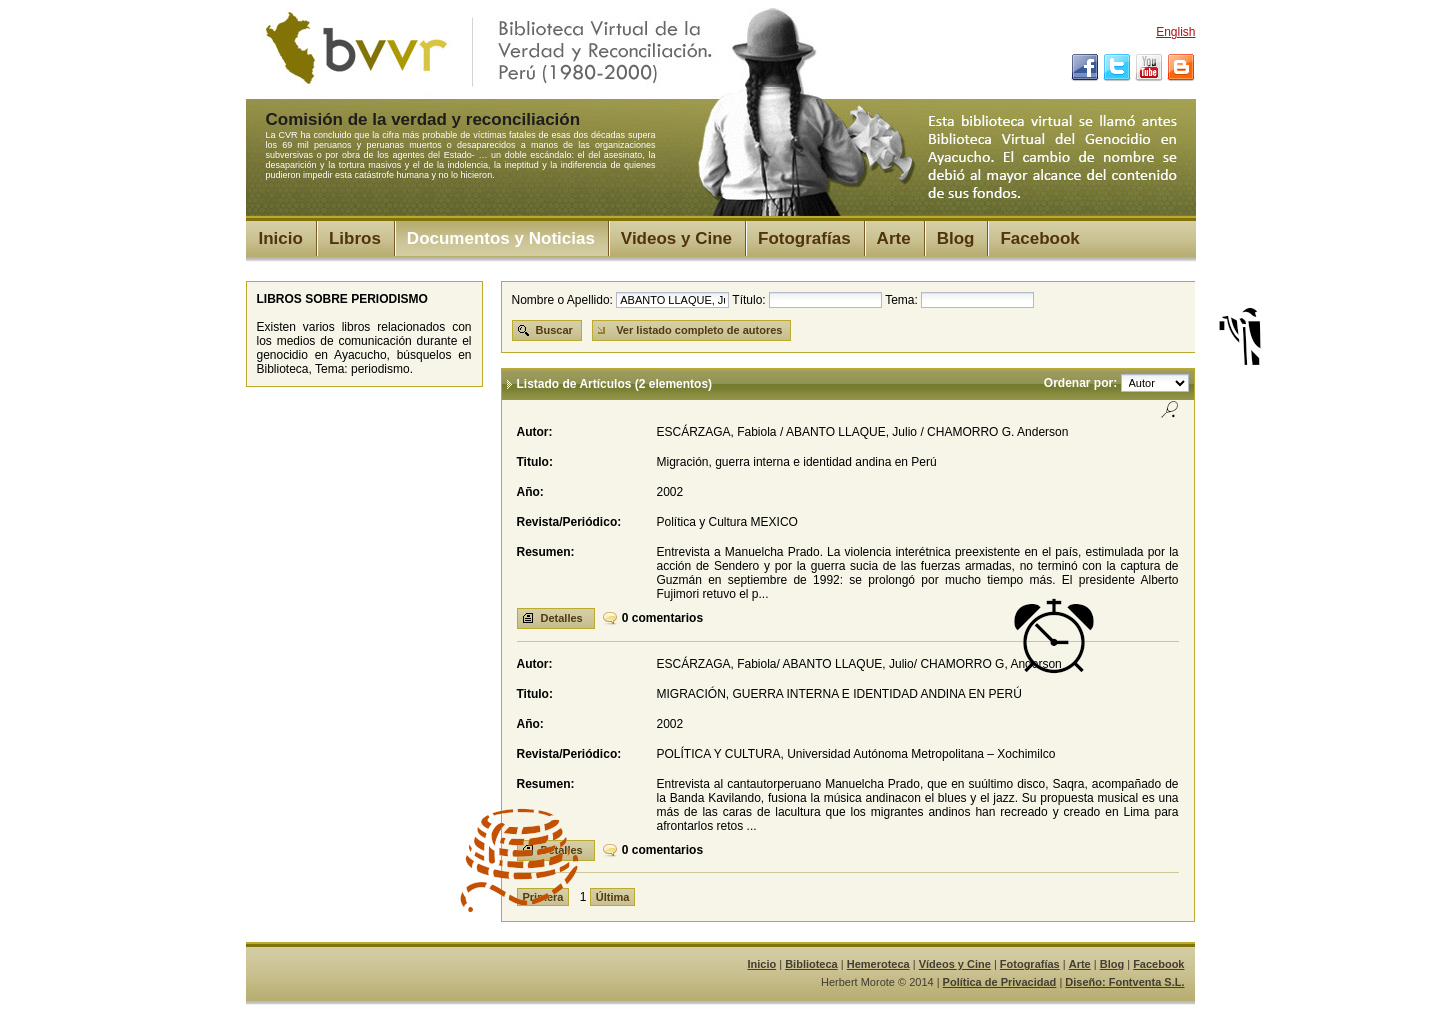  Describe the element at coordinates (1242, 336) in the screenshot. I see `the hermit tarot card icon` at that location.